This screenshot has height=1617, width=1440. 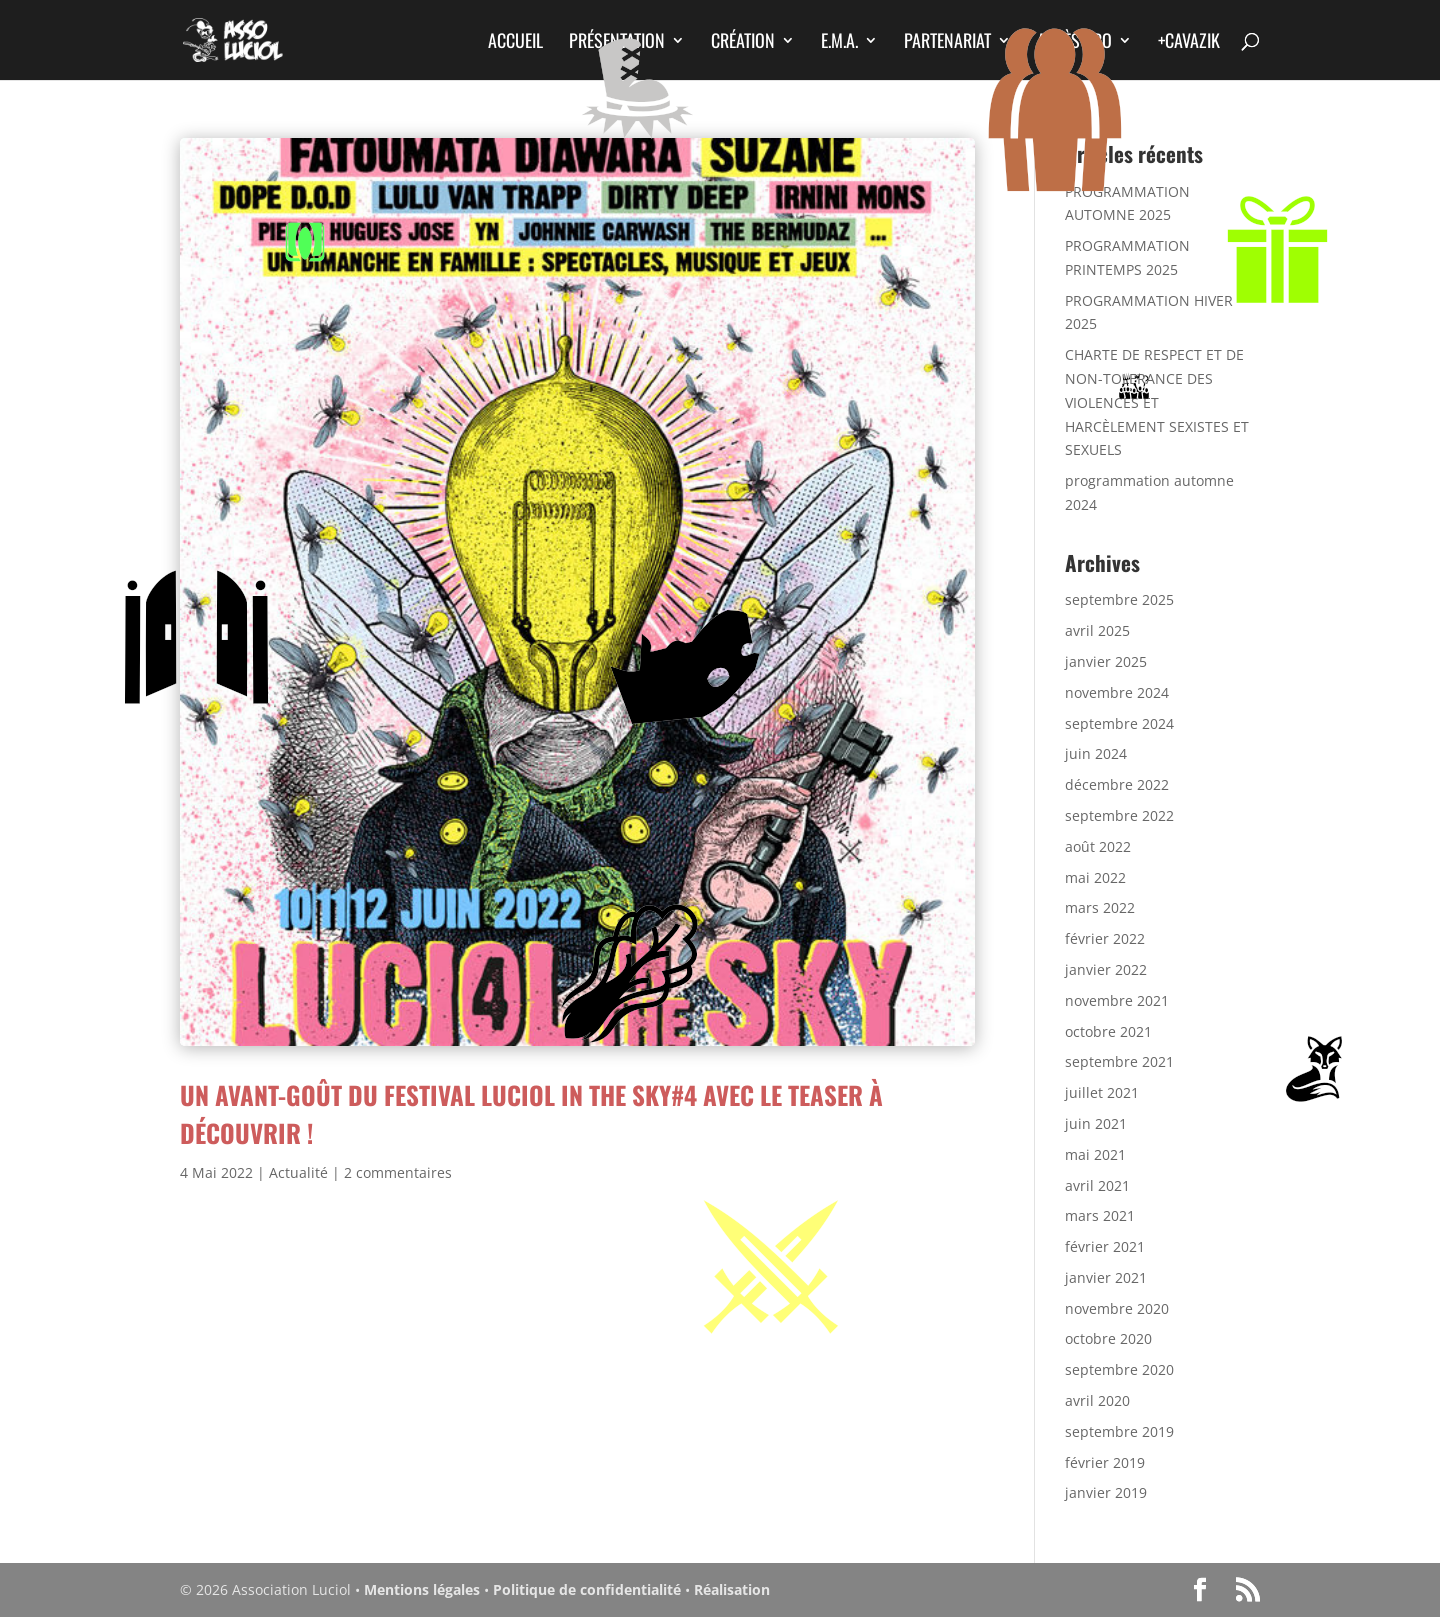 What do you see at coordinates (771, 1269) in the screenshot?
I see `indicates combat or battle mode` at bounding box center [771, 1269].